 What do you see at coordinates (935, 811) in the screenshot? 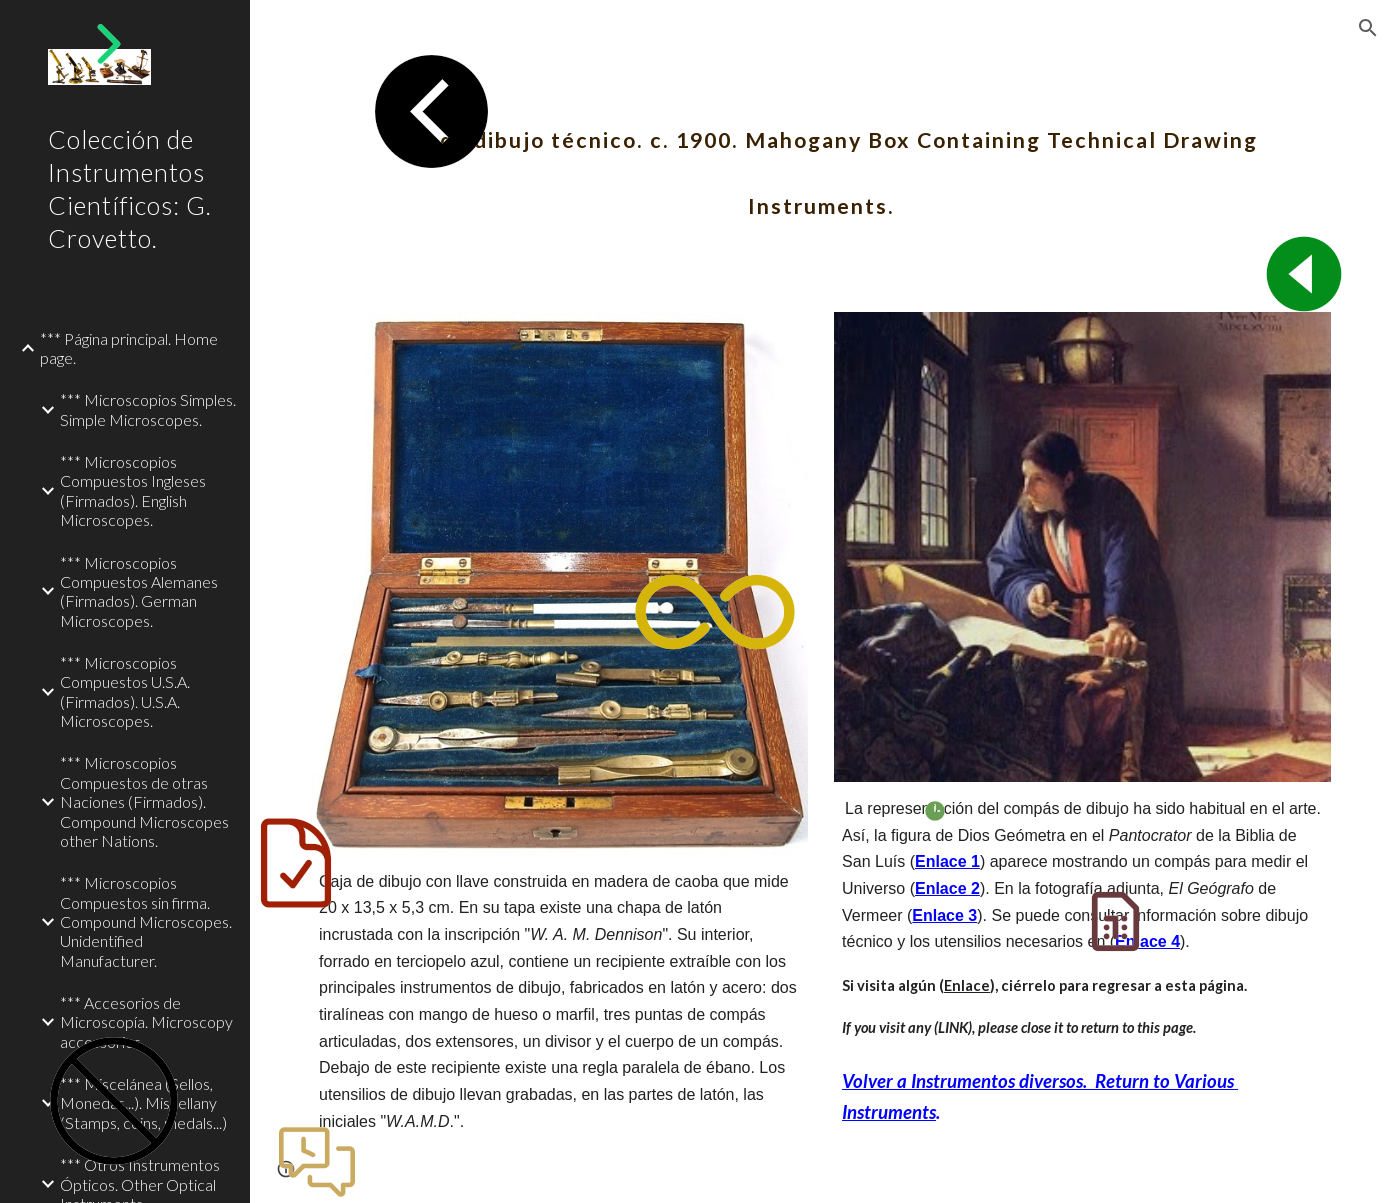
I see `view current time` at bounding box center [935, 811].